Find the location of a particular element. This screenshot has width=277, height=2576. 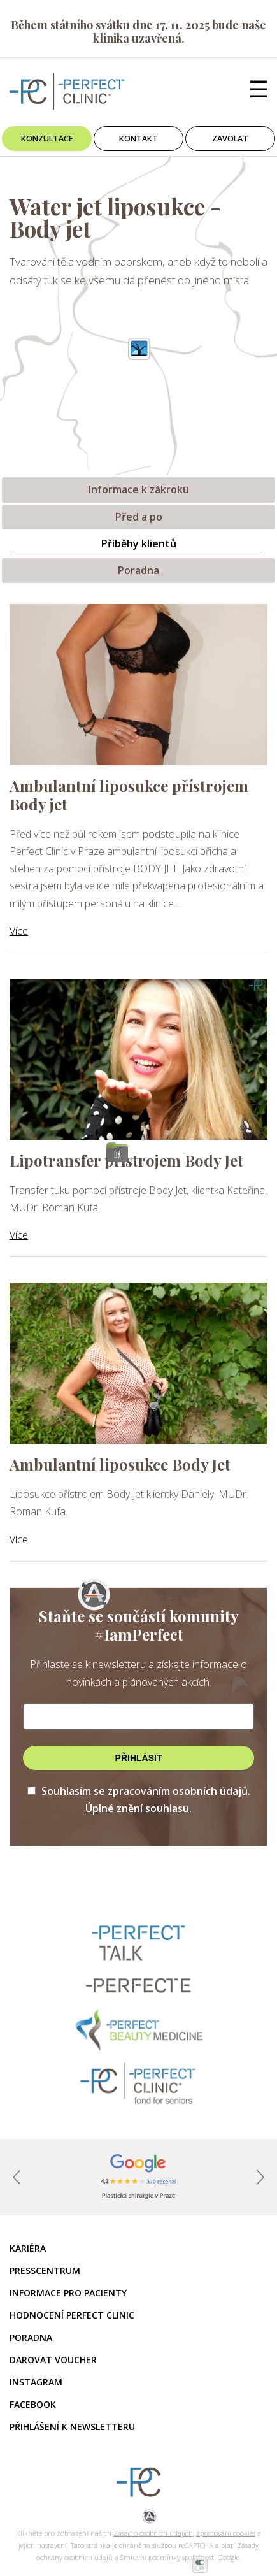

open desktop preferences settings is located at coordinates (200, 2565).